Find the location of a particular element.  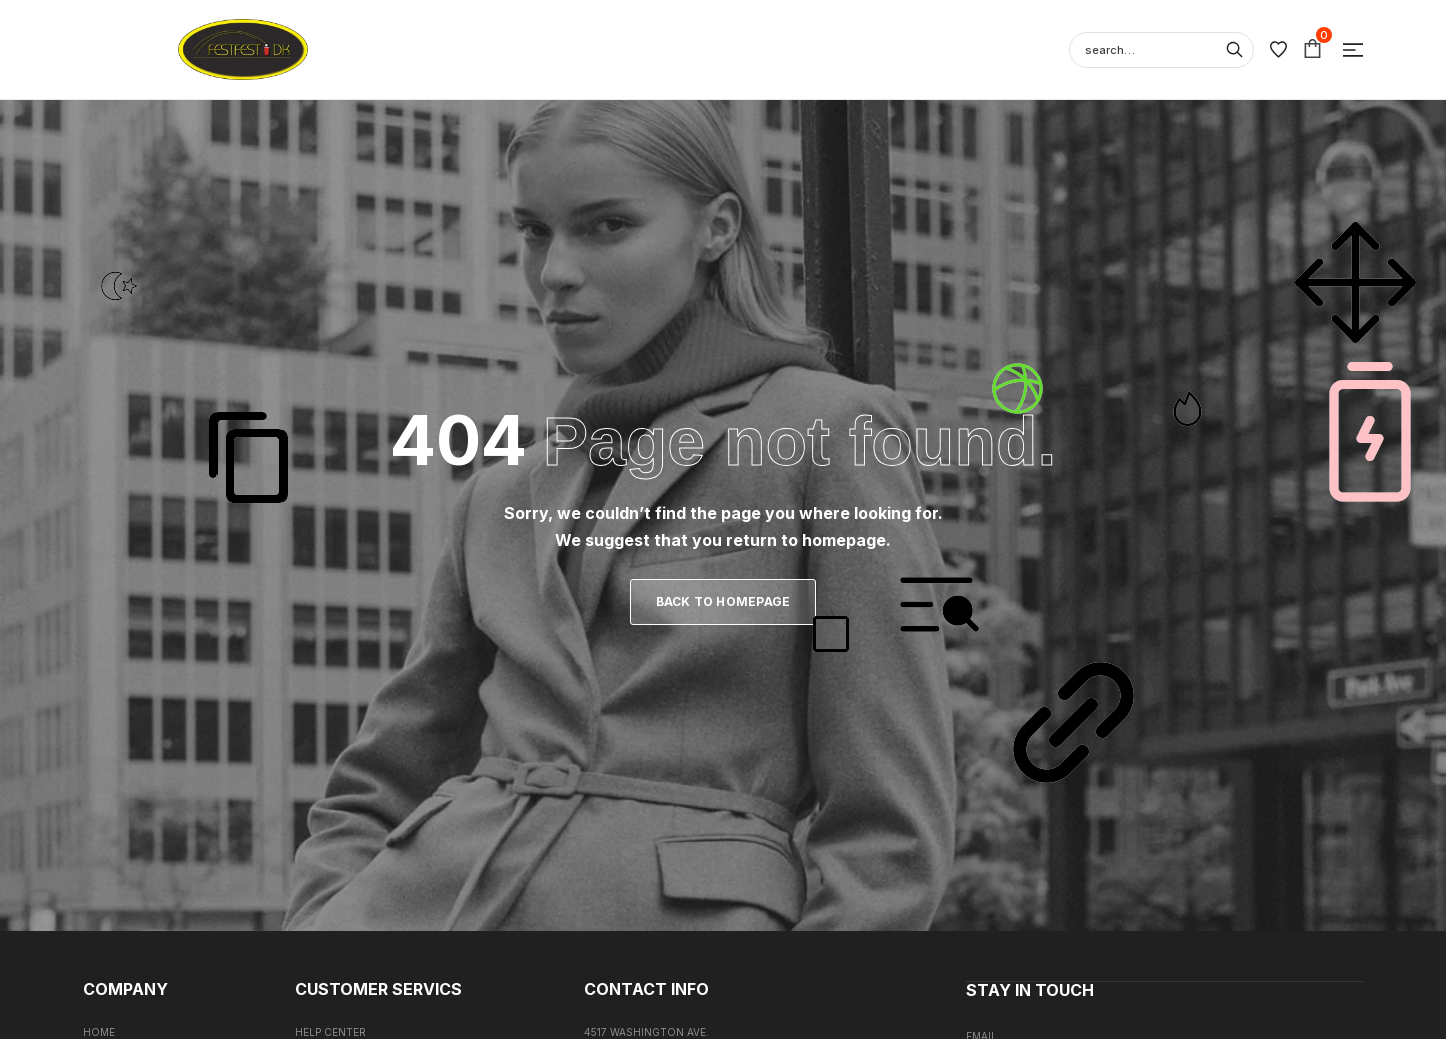

access games or entertainment section is located at coordinates (1017, 388).